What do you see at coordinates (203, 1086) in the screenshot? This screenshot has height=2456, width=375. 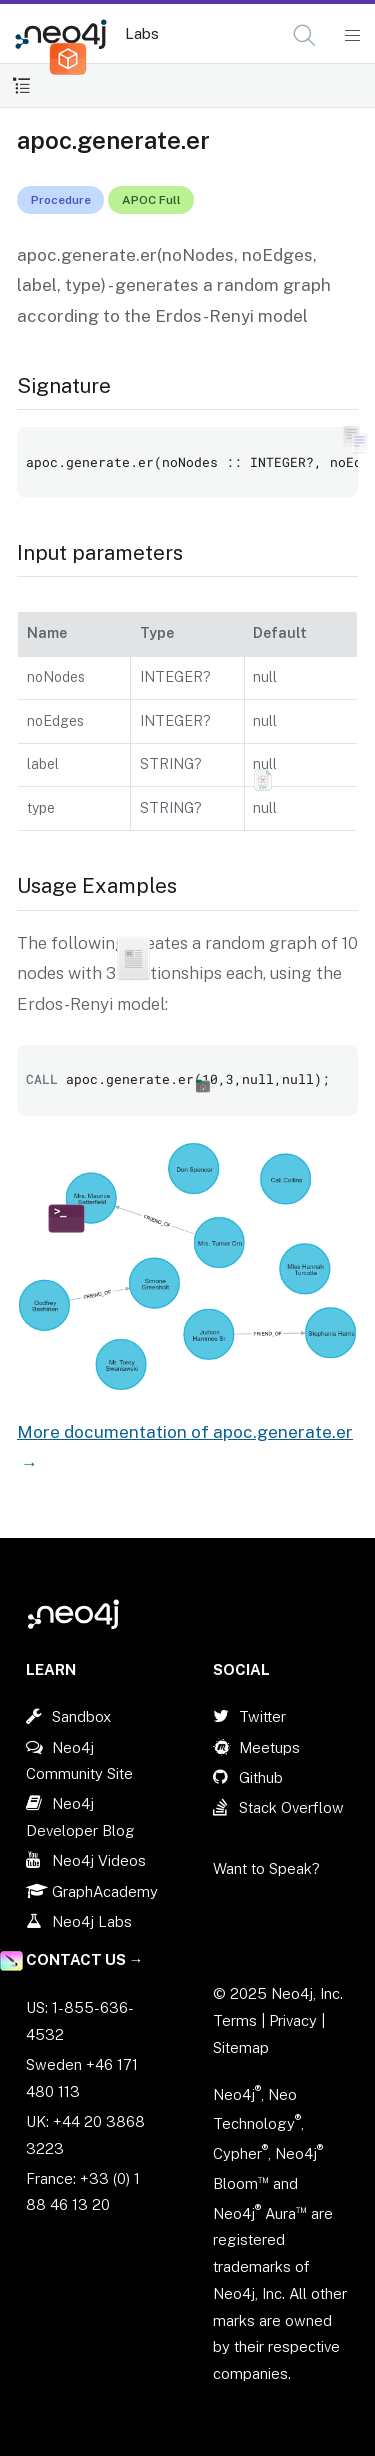 I see `access your home folder` at bounding box center [203, 1086].